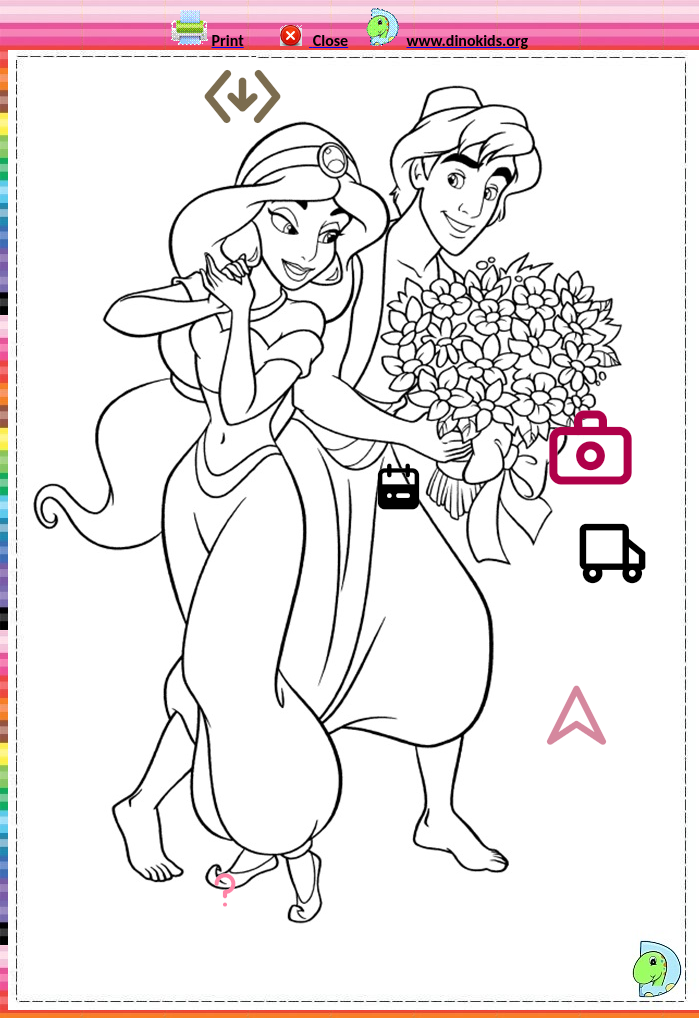 Image resolution: width=699 pixels, height=1018 pixels. I want to click on download source code or code files, so click(242, 96).